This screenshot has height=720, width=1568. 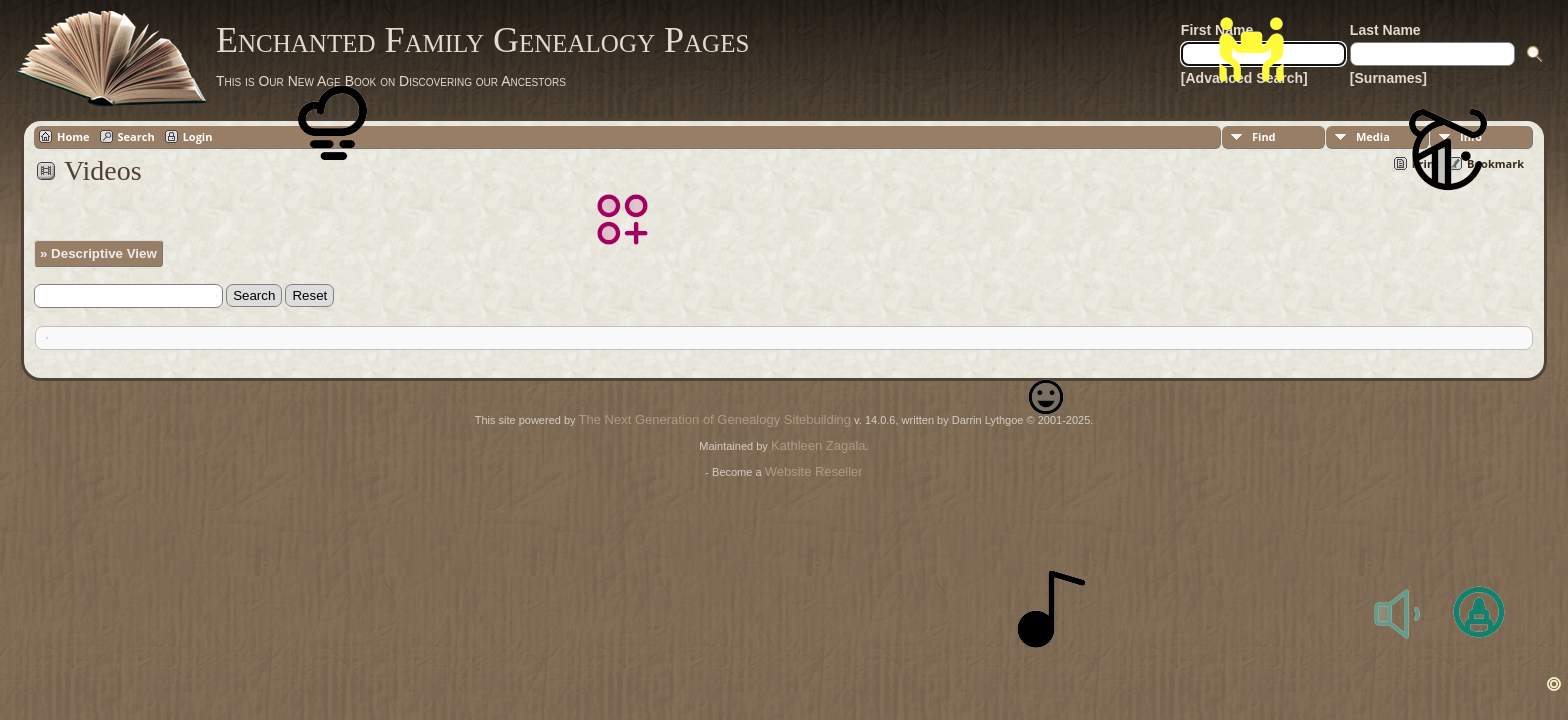 I want to click on start recording audio or video, so click(x=1554, y=684).